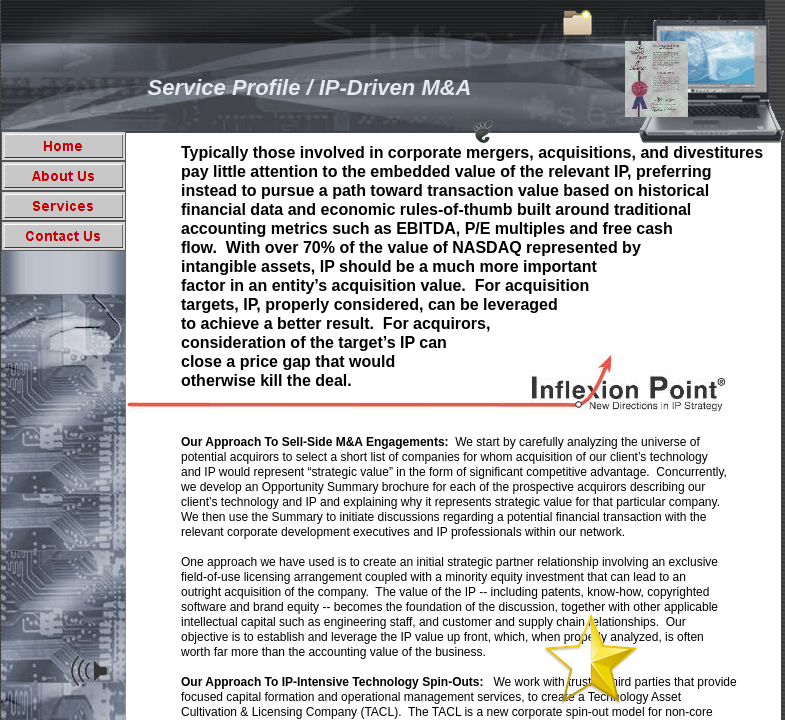  What do you see at coordinates (89, 671) in the screenshot?
I see `adjust speaker volume settings` at bounding box center [89, 671].